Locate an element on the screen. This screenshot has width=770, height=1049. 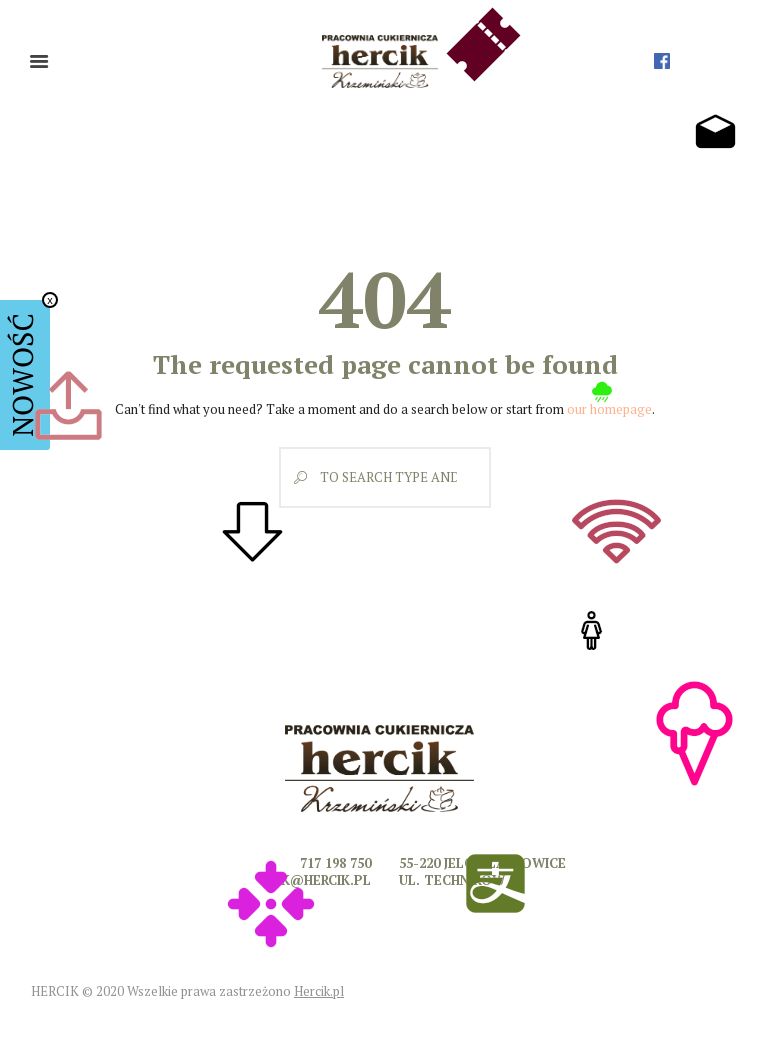
center or focus on a specific point is located at coordinates (271, 904).